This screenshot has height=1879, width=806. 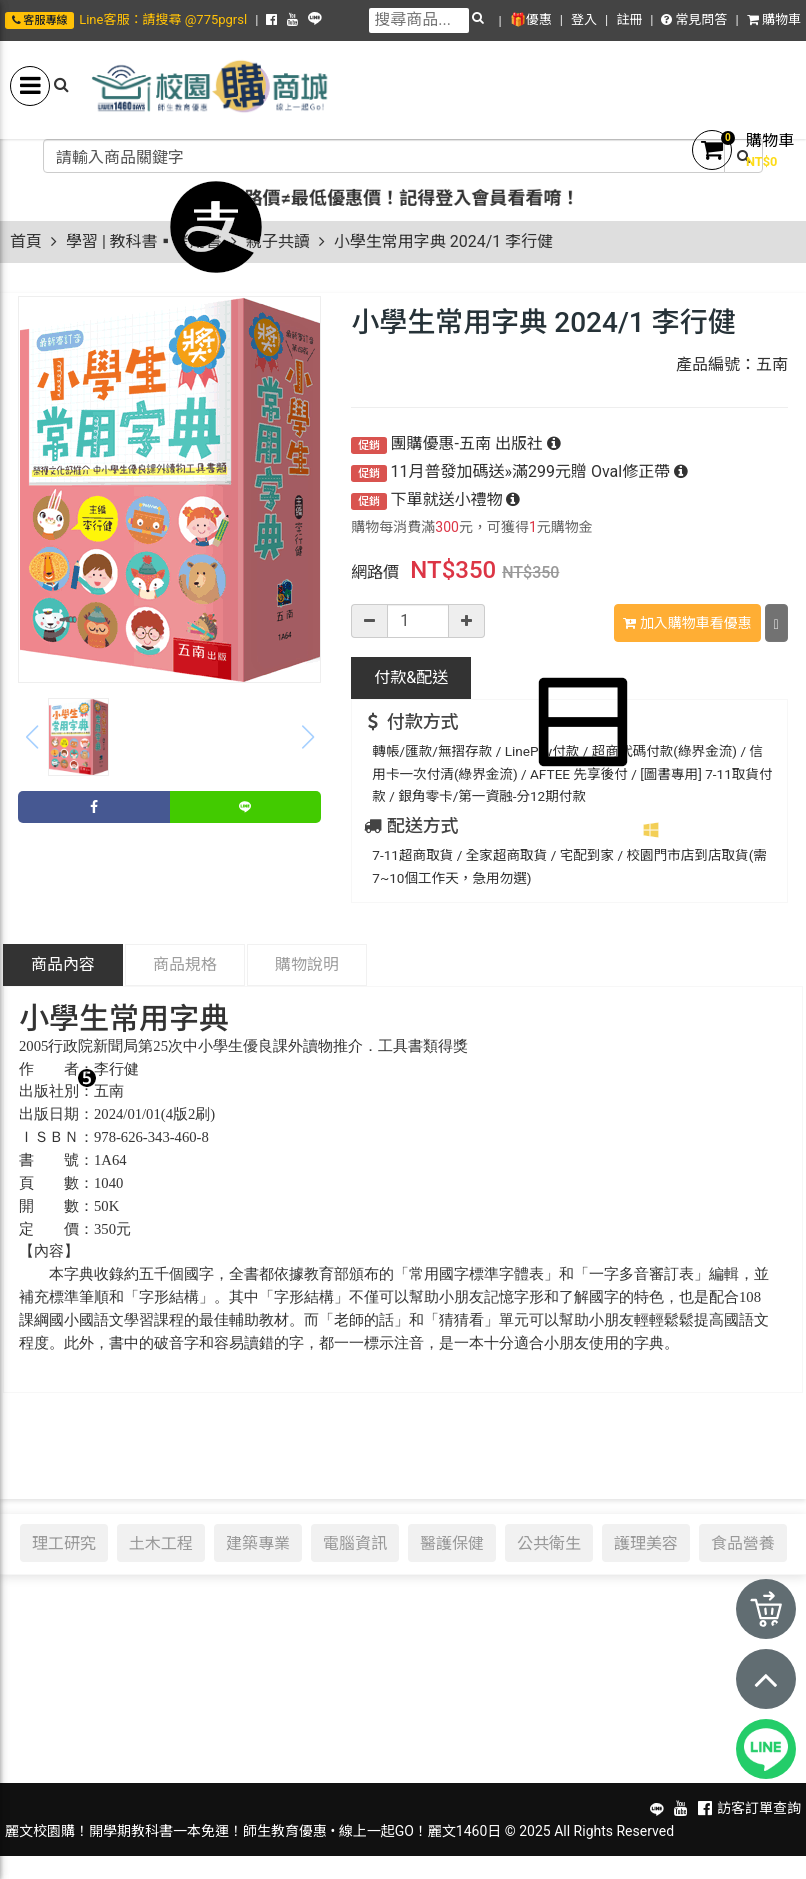 What do you see at coordinates (87, 1078) in the screenshot?
I see `JUnit 5 testing framework logo` at bounding box center [87, 1078].